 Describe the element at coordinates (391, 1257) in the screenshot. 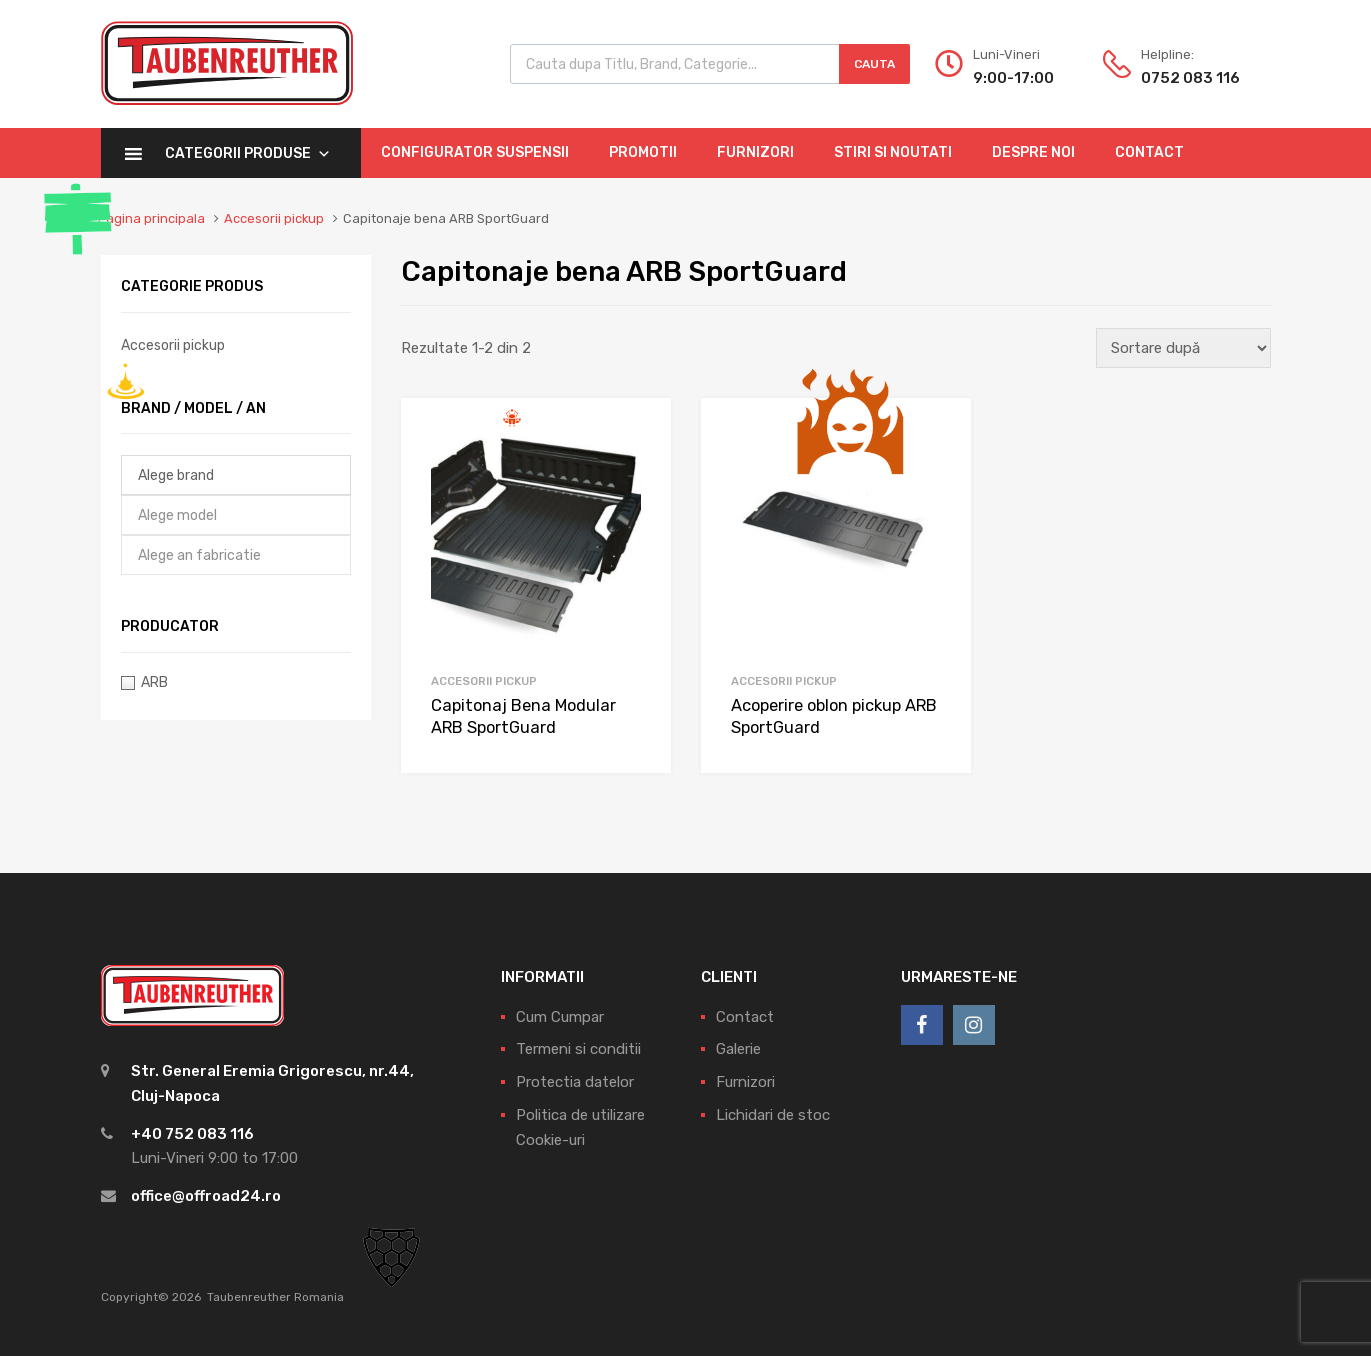

I see `equip or select a defensive shield item` at that location.